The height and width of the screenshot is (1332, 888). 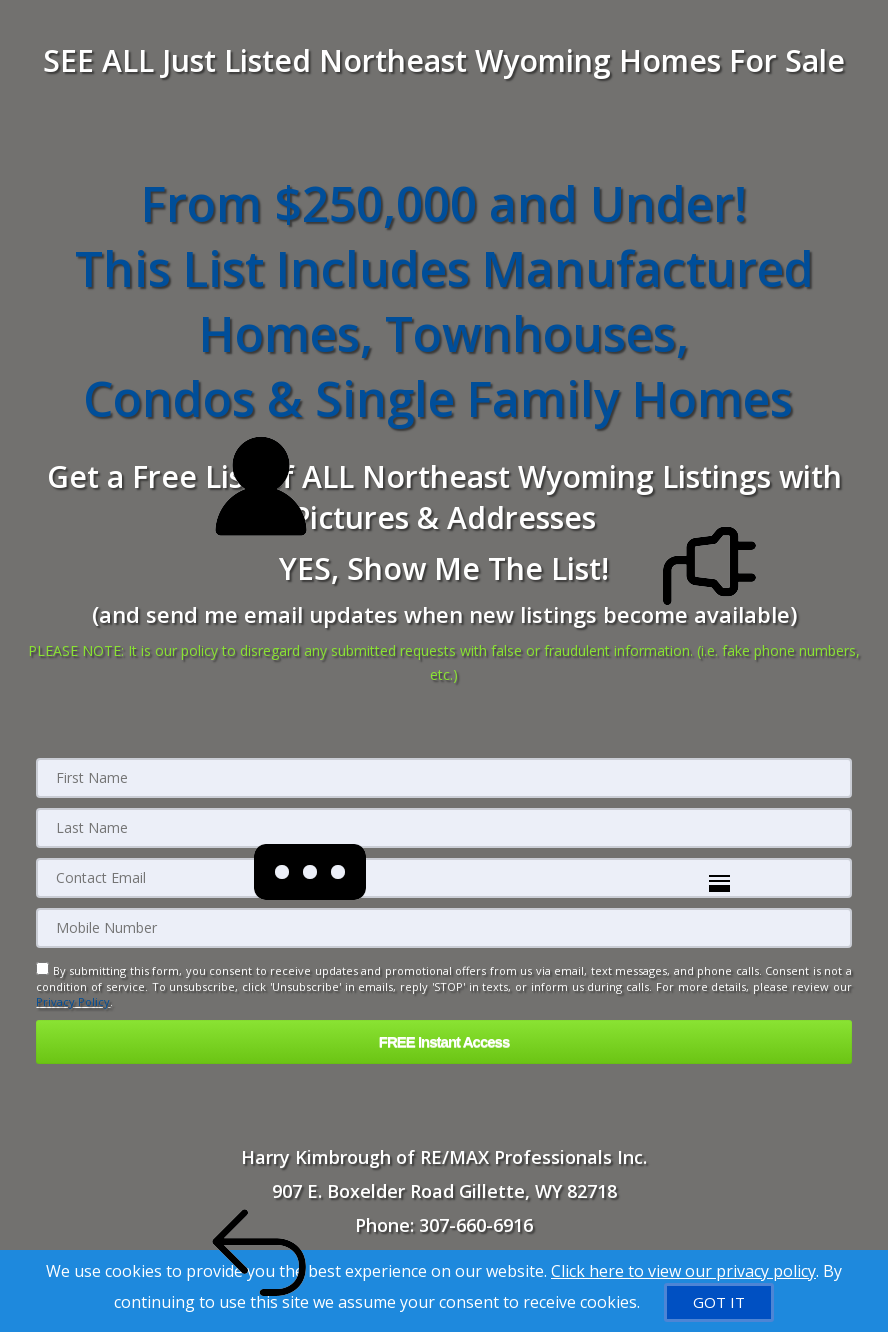 What do you see at coordinates (719, 883) in the screenshot?
I see `split view horizontally` at bounding box center [719, 883].